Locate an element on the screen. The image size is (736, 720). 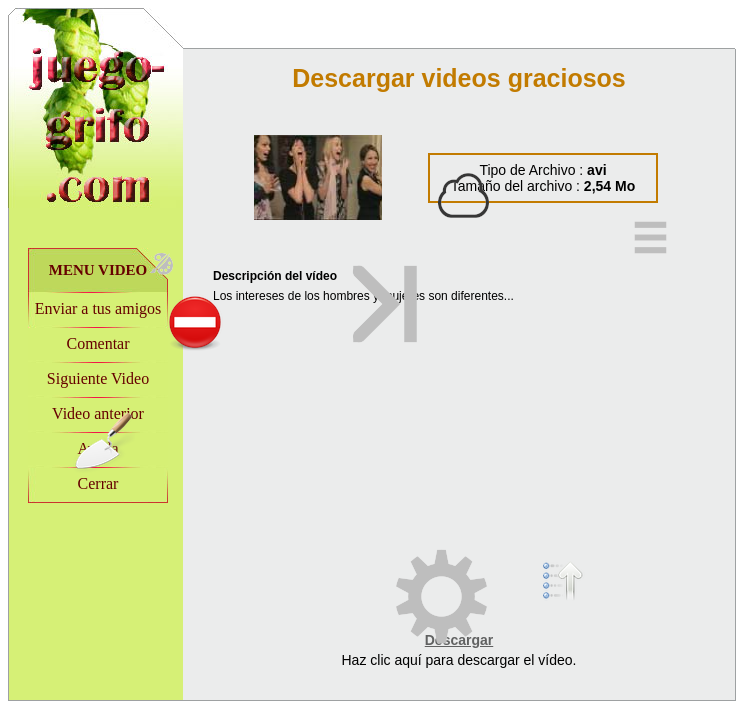
justify text to fill both margins is located at coordinates (650, 237).